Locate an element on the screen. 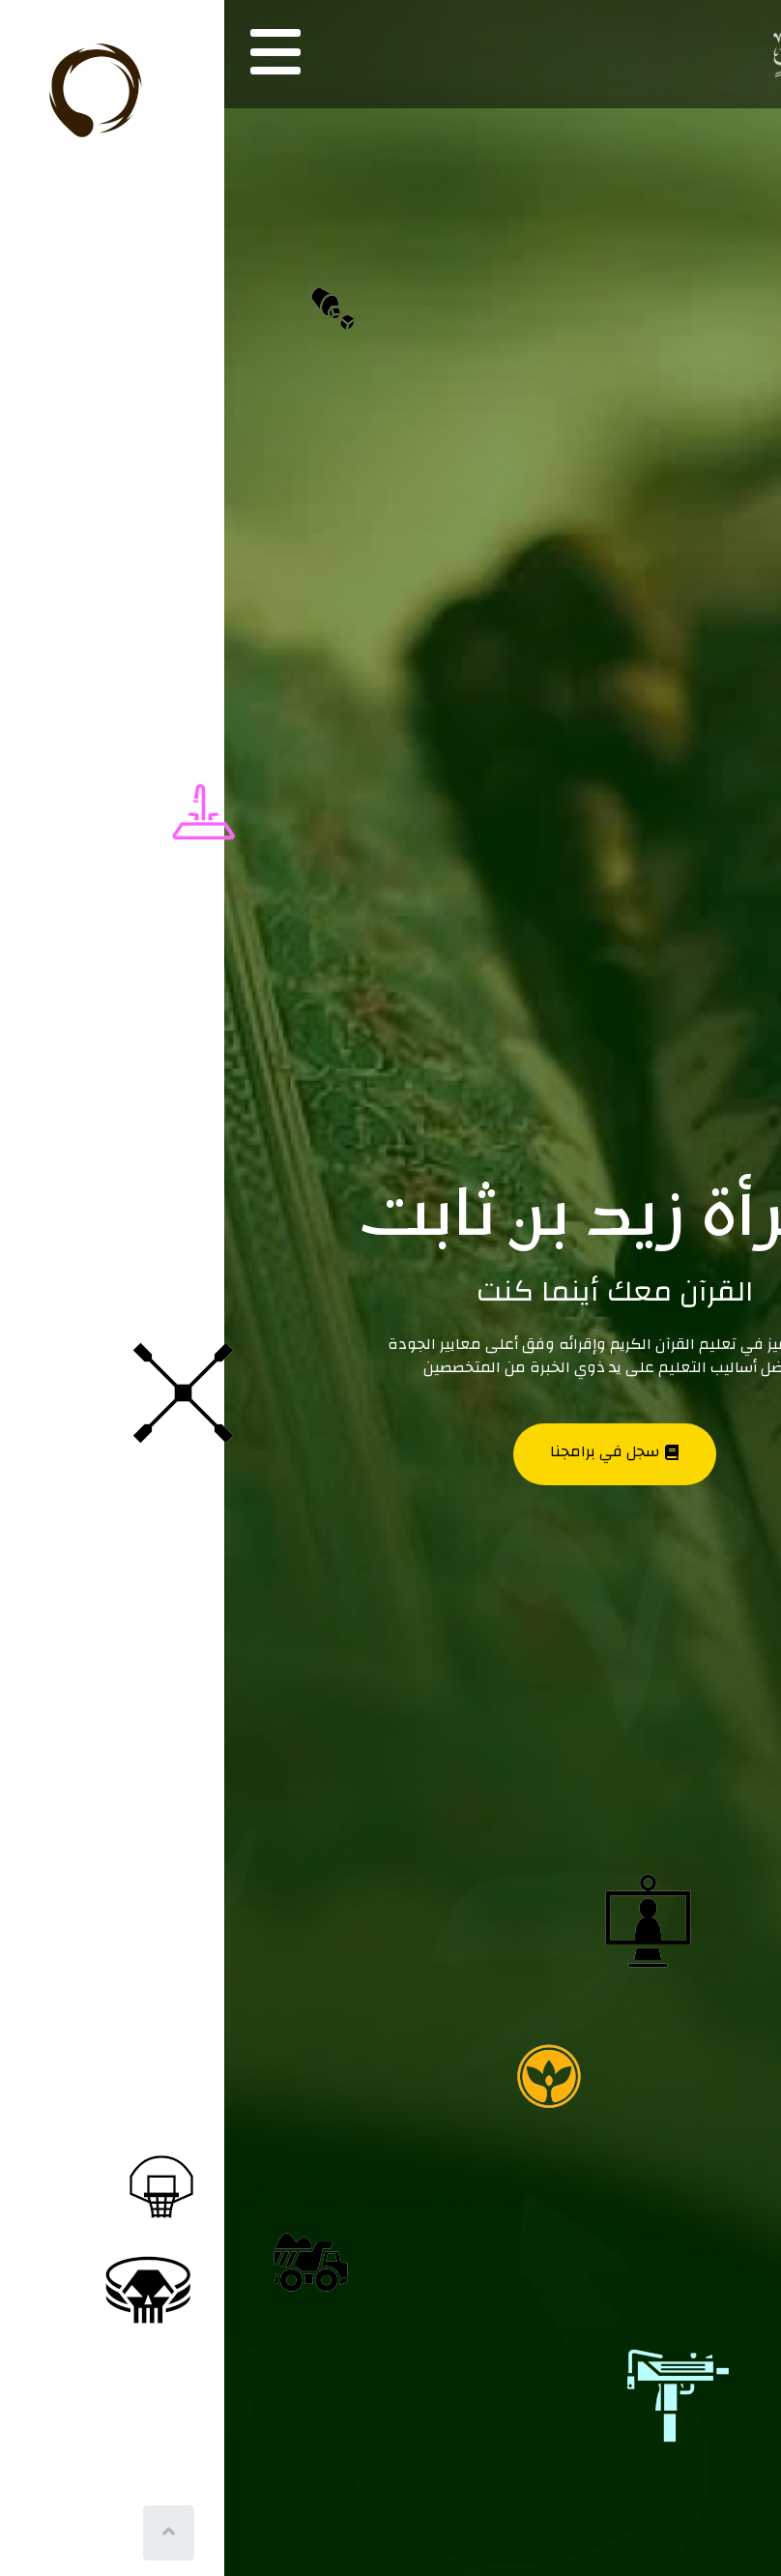 This screenshot has height=2576, width=781. indicates plant growth or gardening feature is located at coordinates (549, 2076).